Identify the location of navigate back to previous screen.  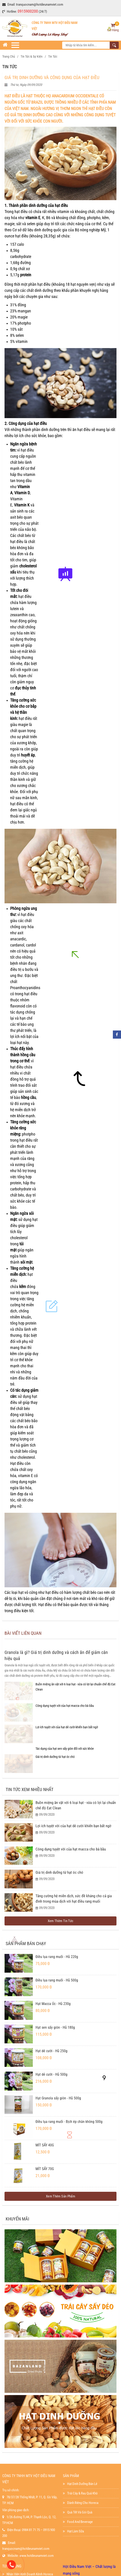
(75, 955).